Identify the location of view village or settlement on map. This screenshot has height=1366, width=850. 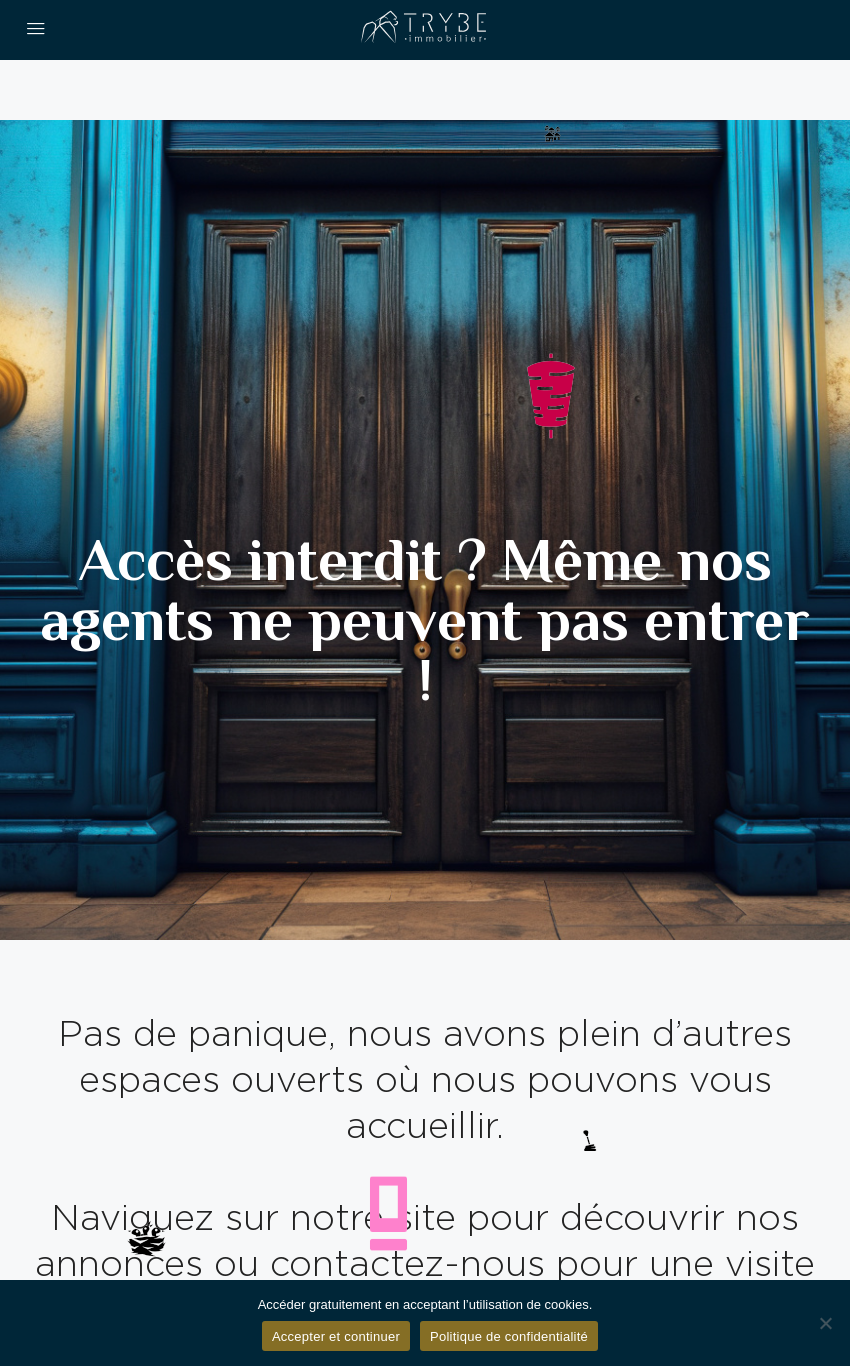
(552, 133).